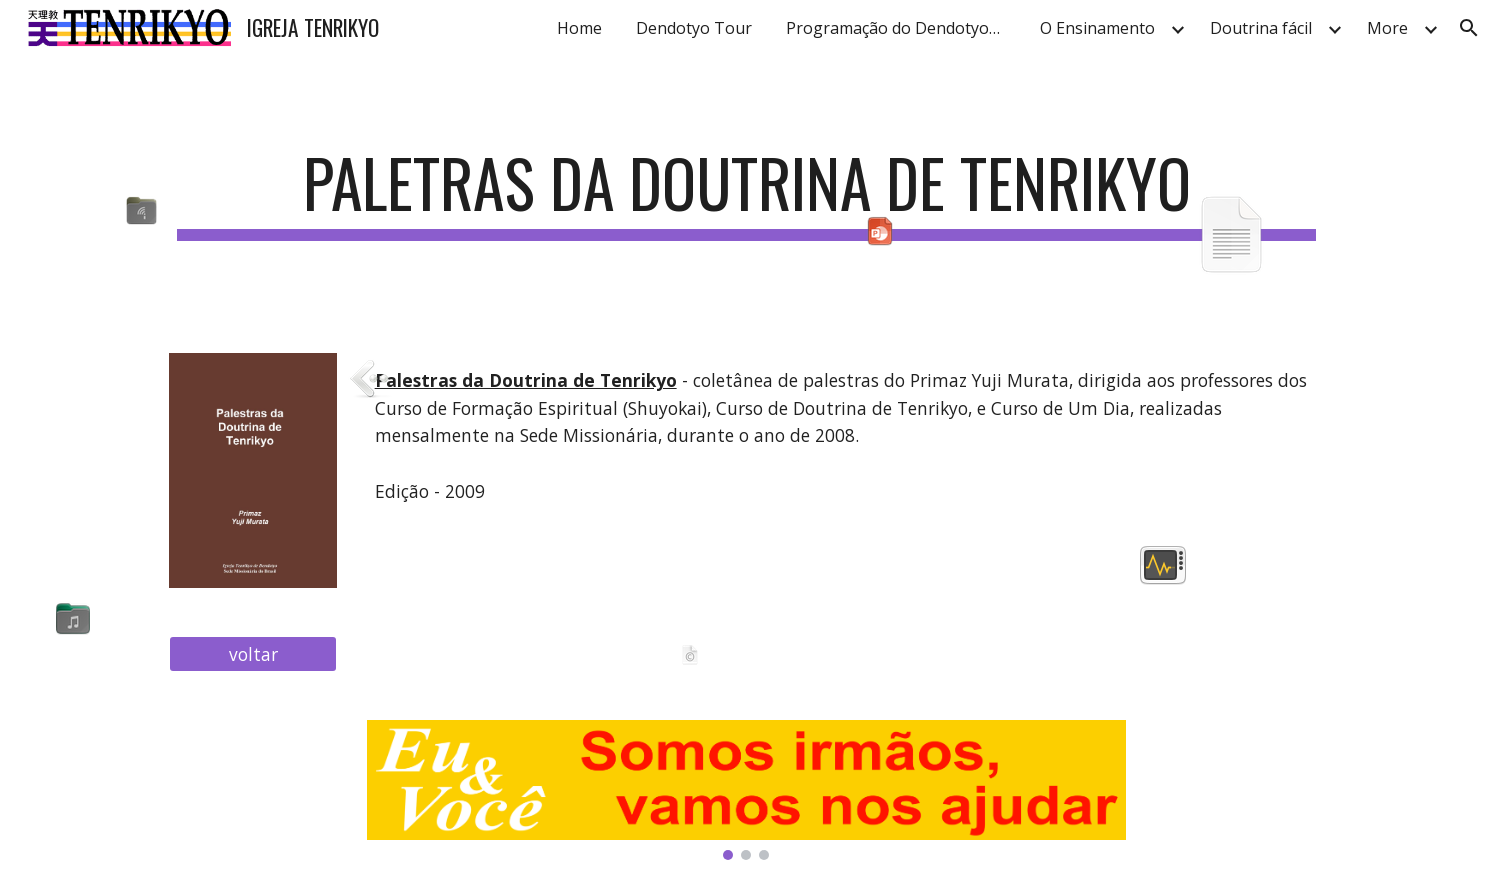 The height and width of the screenshot is (884, 1493). I want to click on open insync cloud sync folder, so click(141, 210).